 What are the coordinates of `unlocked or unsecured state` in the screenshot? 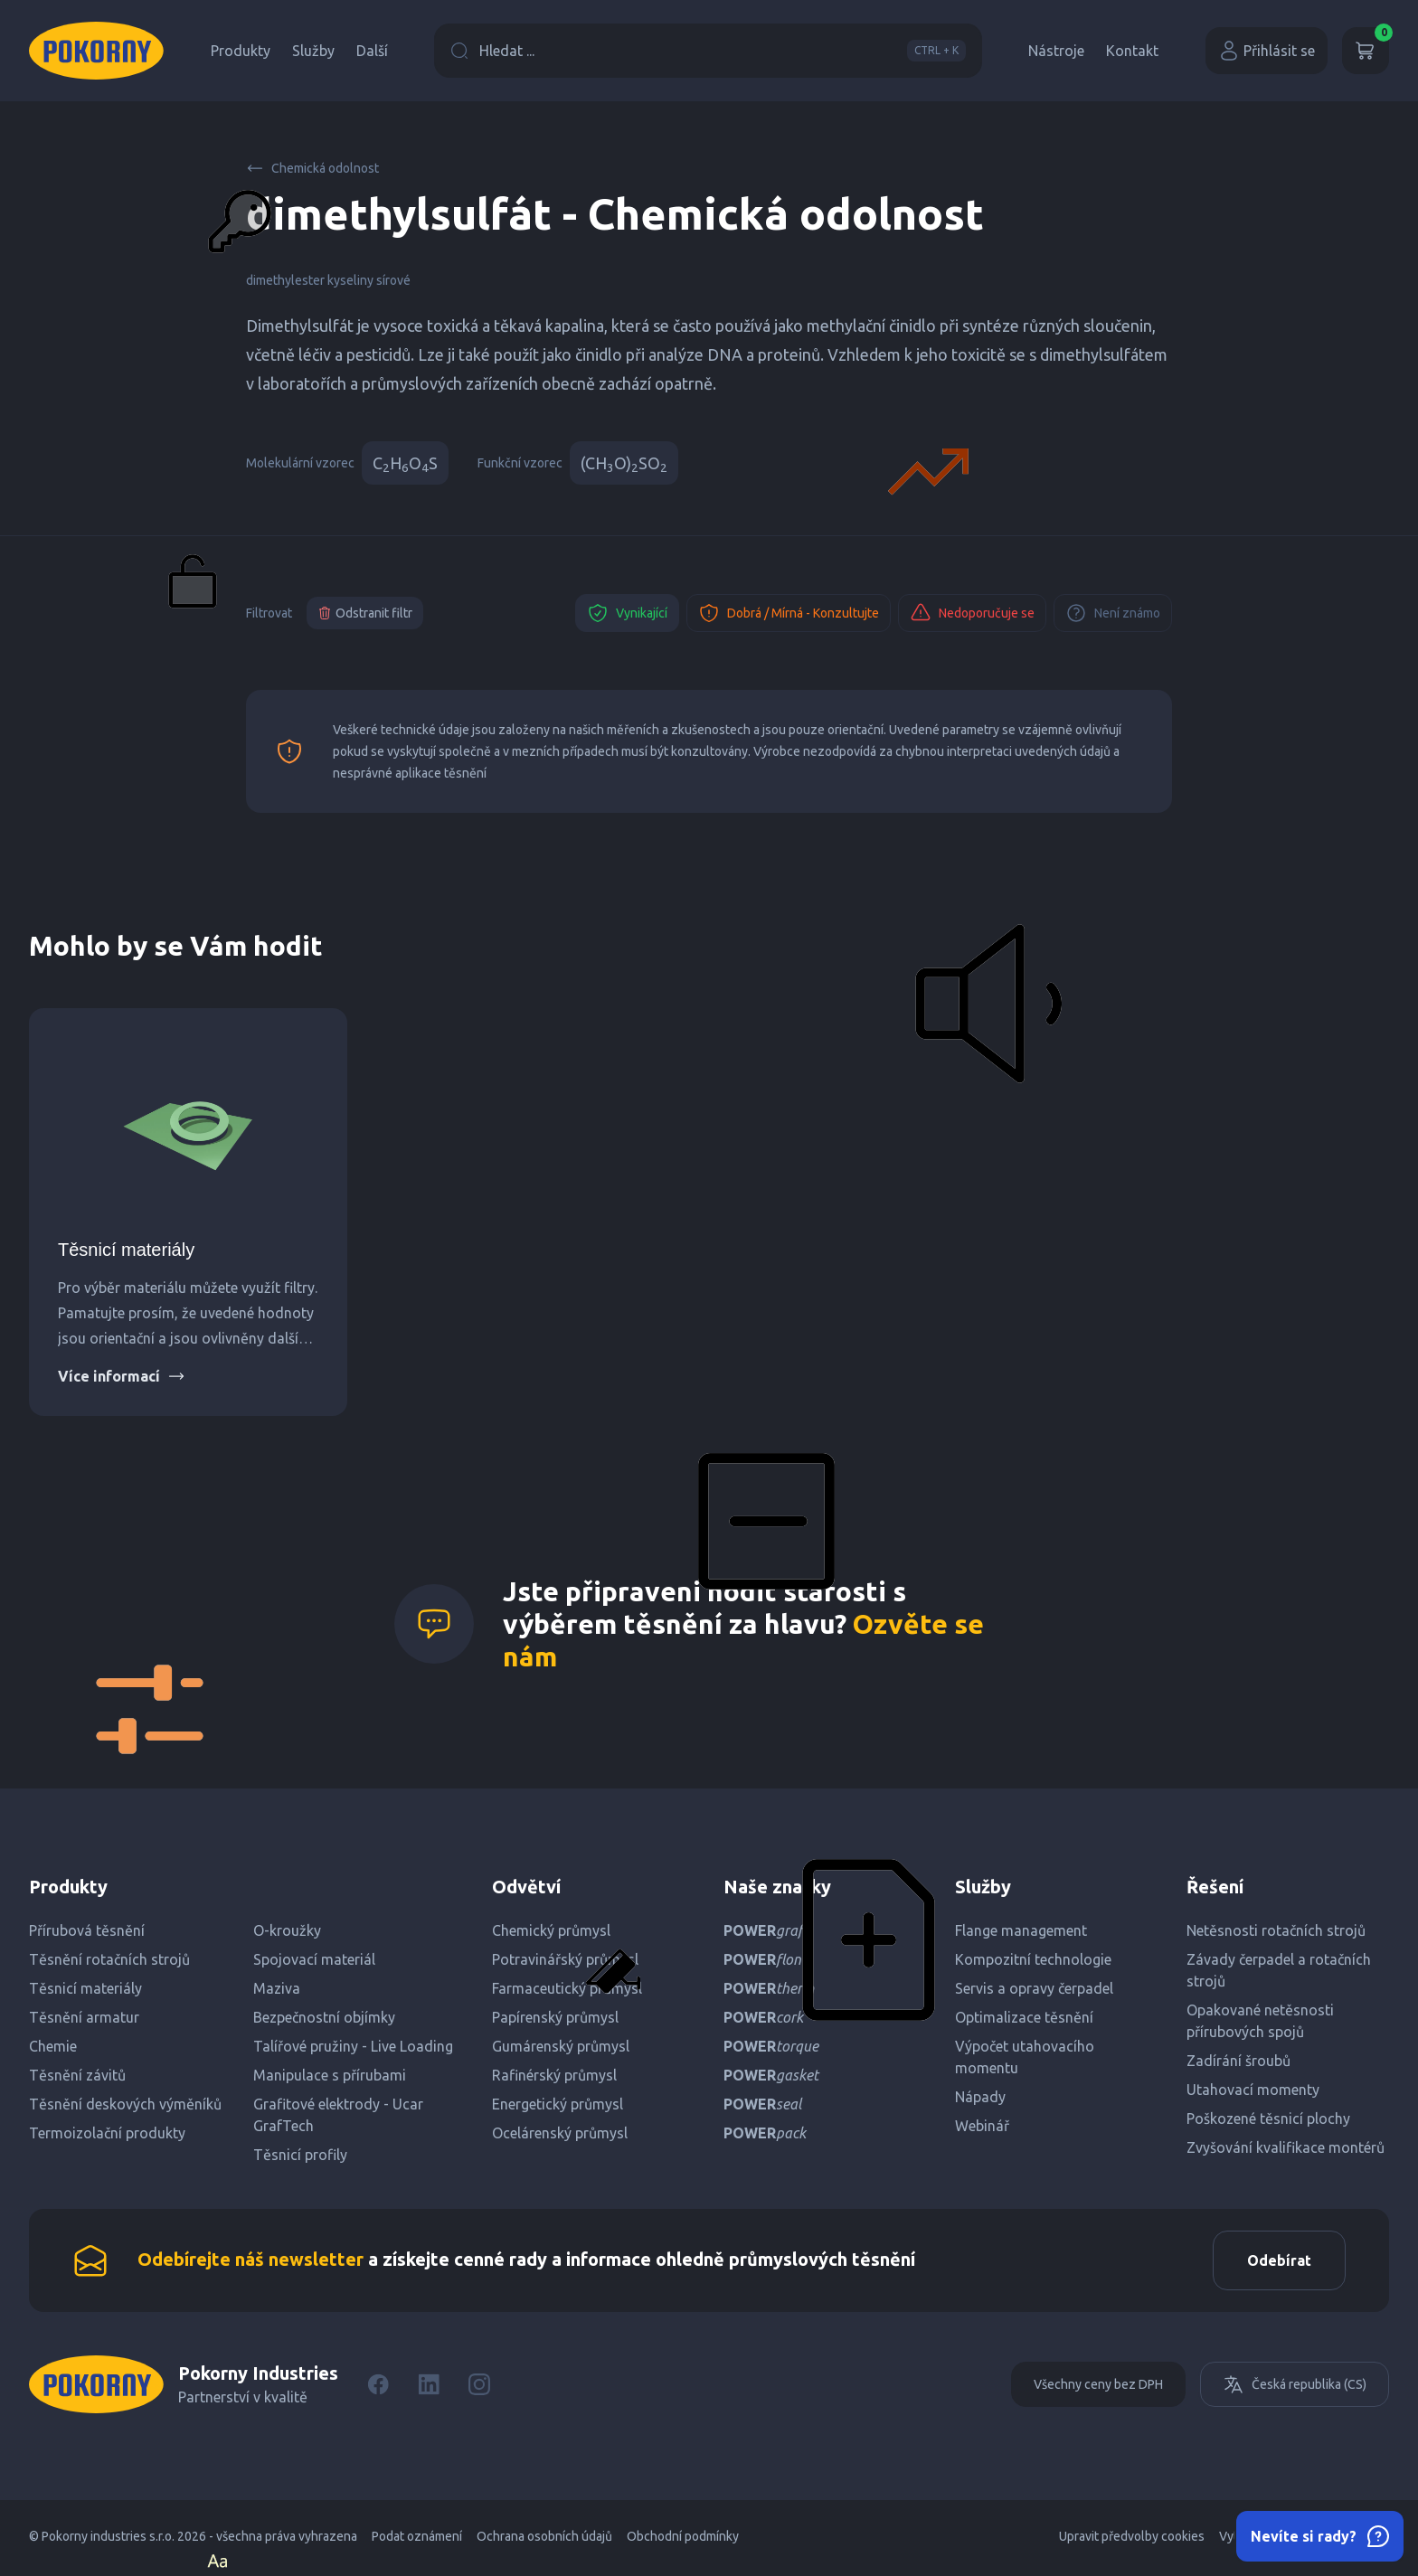 It's located at (193, 584).